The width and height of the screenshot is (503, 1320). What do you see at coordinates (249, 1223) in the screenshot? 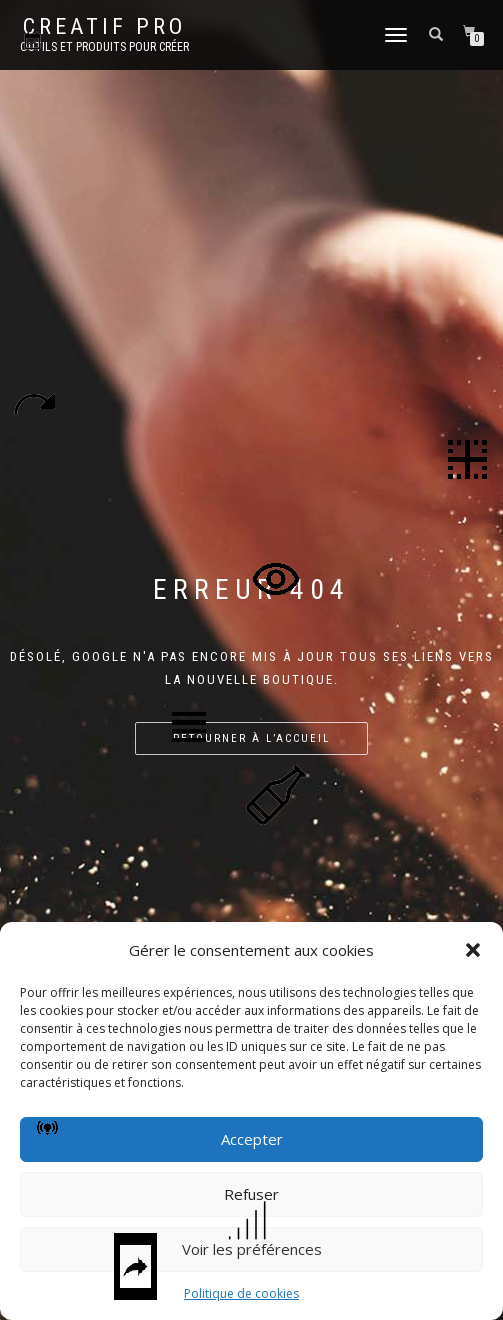
I see `indicates full cellular signal strength` at bounding box center [249, 1223].